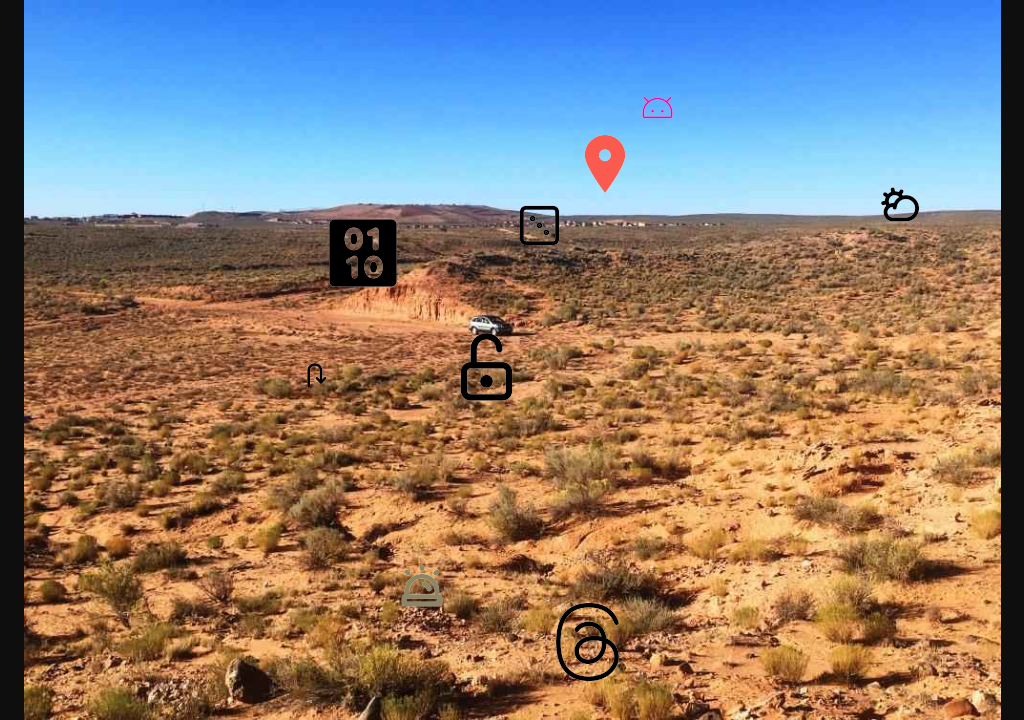 The height and width of the screenshot is (720, 1024). I want to click on open the Threads app, so click(589, 642).